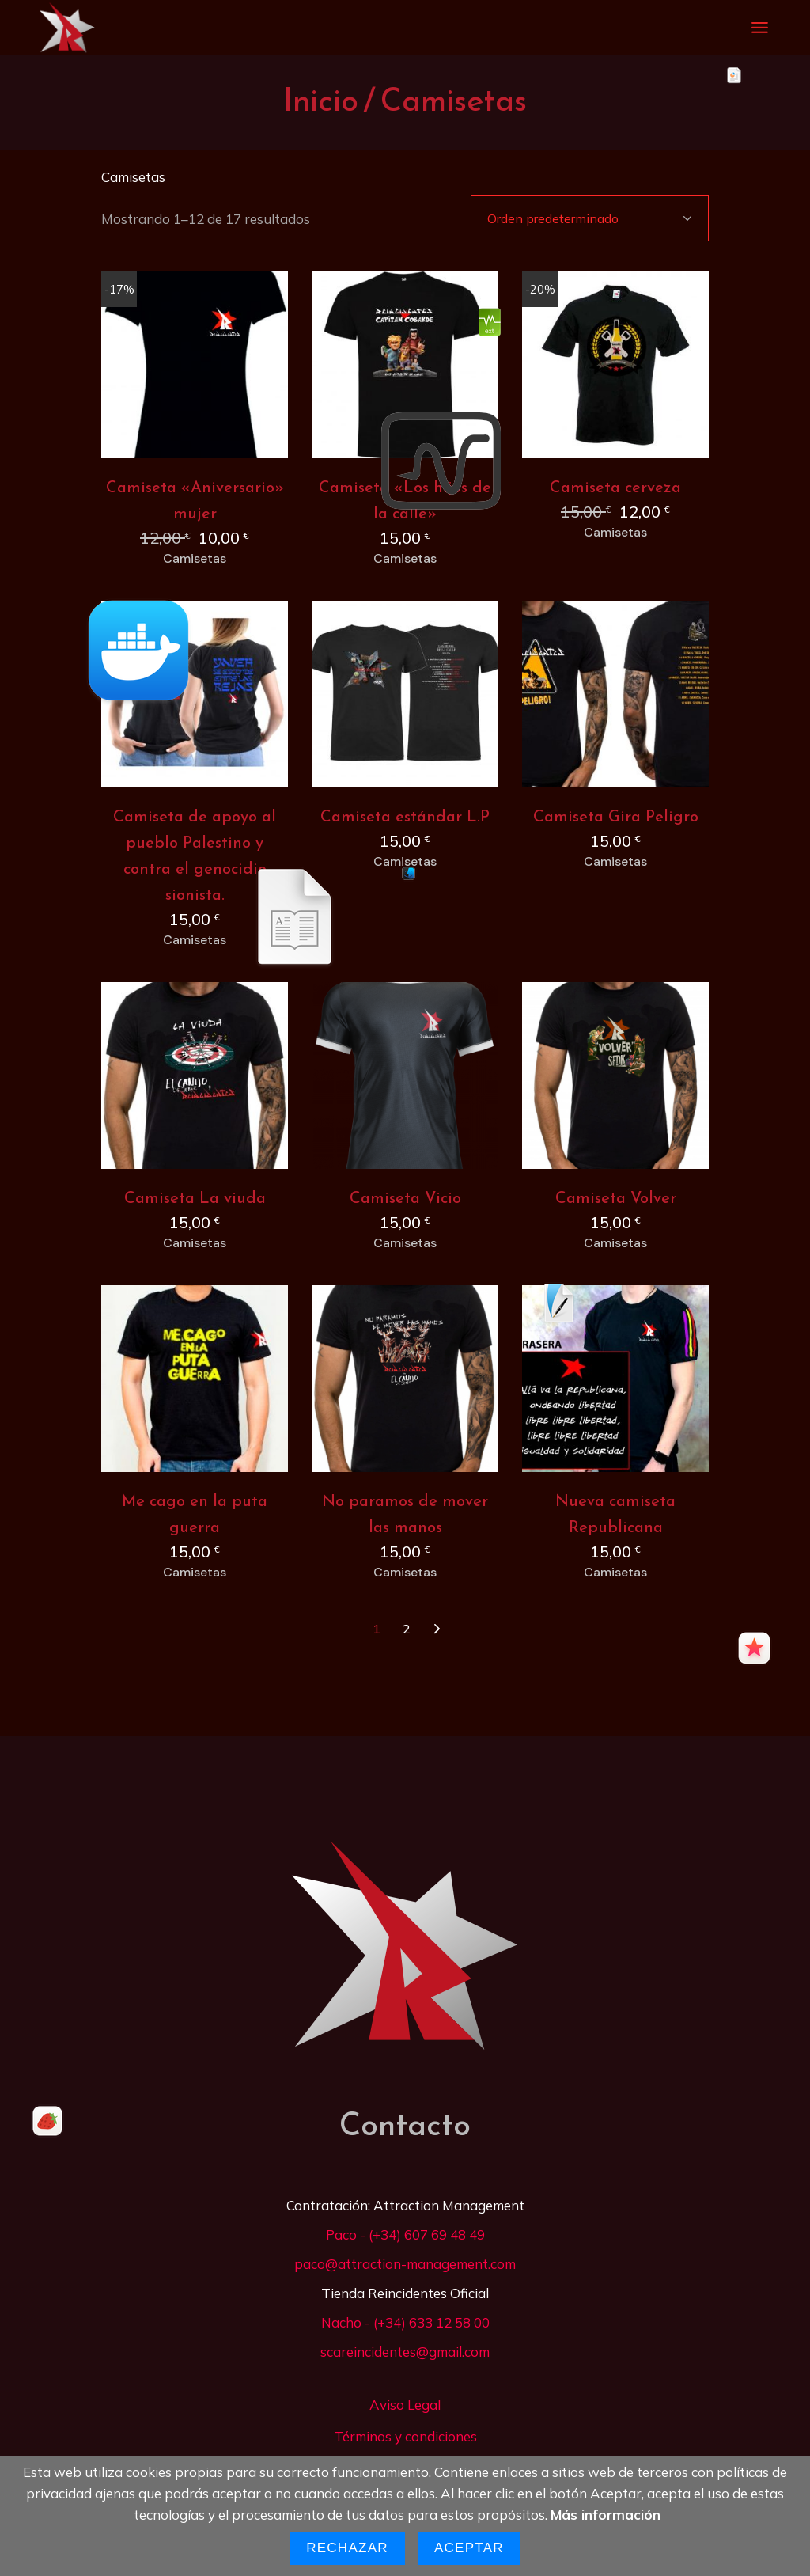 The image size is (810, 2576). I want to click on virtualbox extension pack file, so click(490, 322).